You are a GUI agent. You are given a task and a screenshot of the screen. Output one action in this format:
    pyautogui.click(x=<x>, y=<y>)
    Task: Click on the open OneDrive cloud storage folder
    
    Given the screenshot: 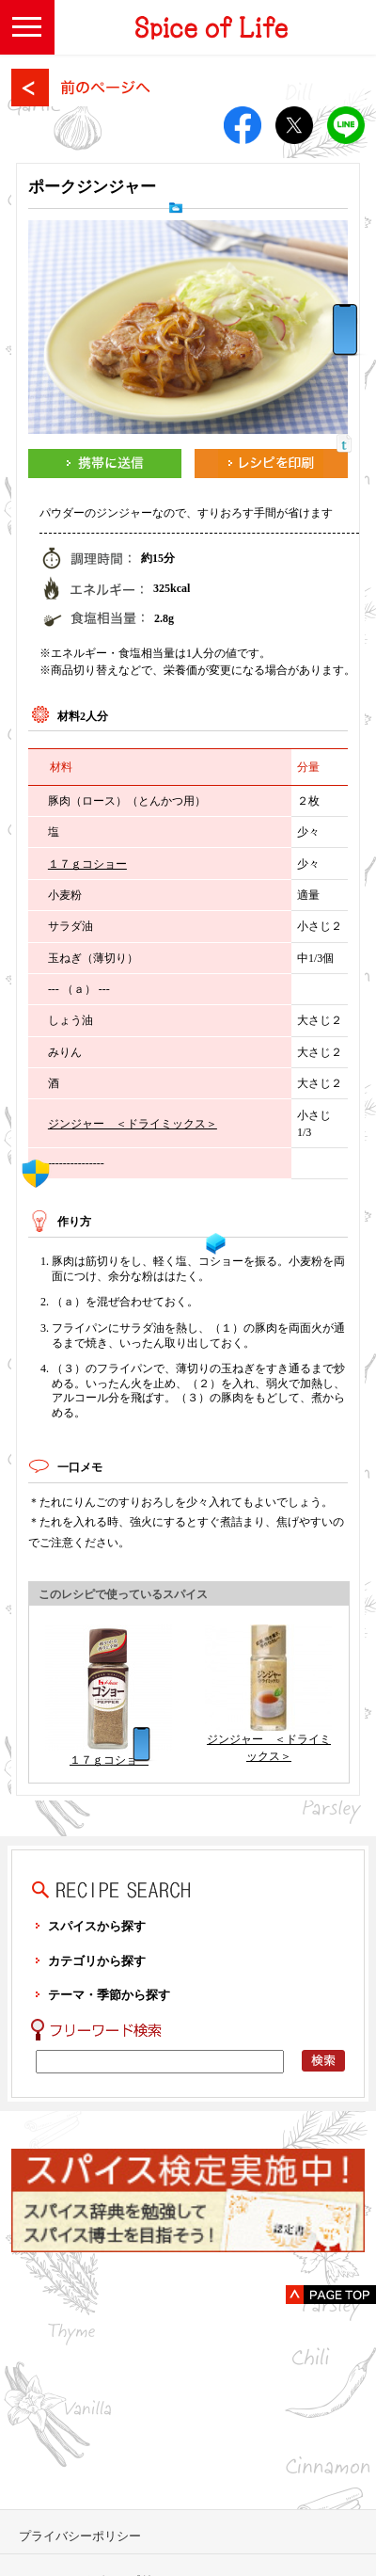 What is the action you would take?
    pyautogui.click(x=176, y=208)
    